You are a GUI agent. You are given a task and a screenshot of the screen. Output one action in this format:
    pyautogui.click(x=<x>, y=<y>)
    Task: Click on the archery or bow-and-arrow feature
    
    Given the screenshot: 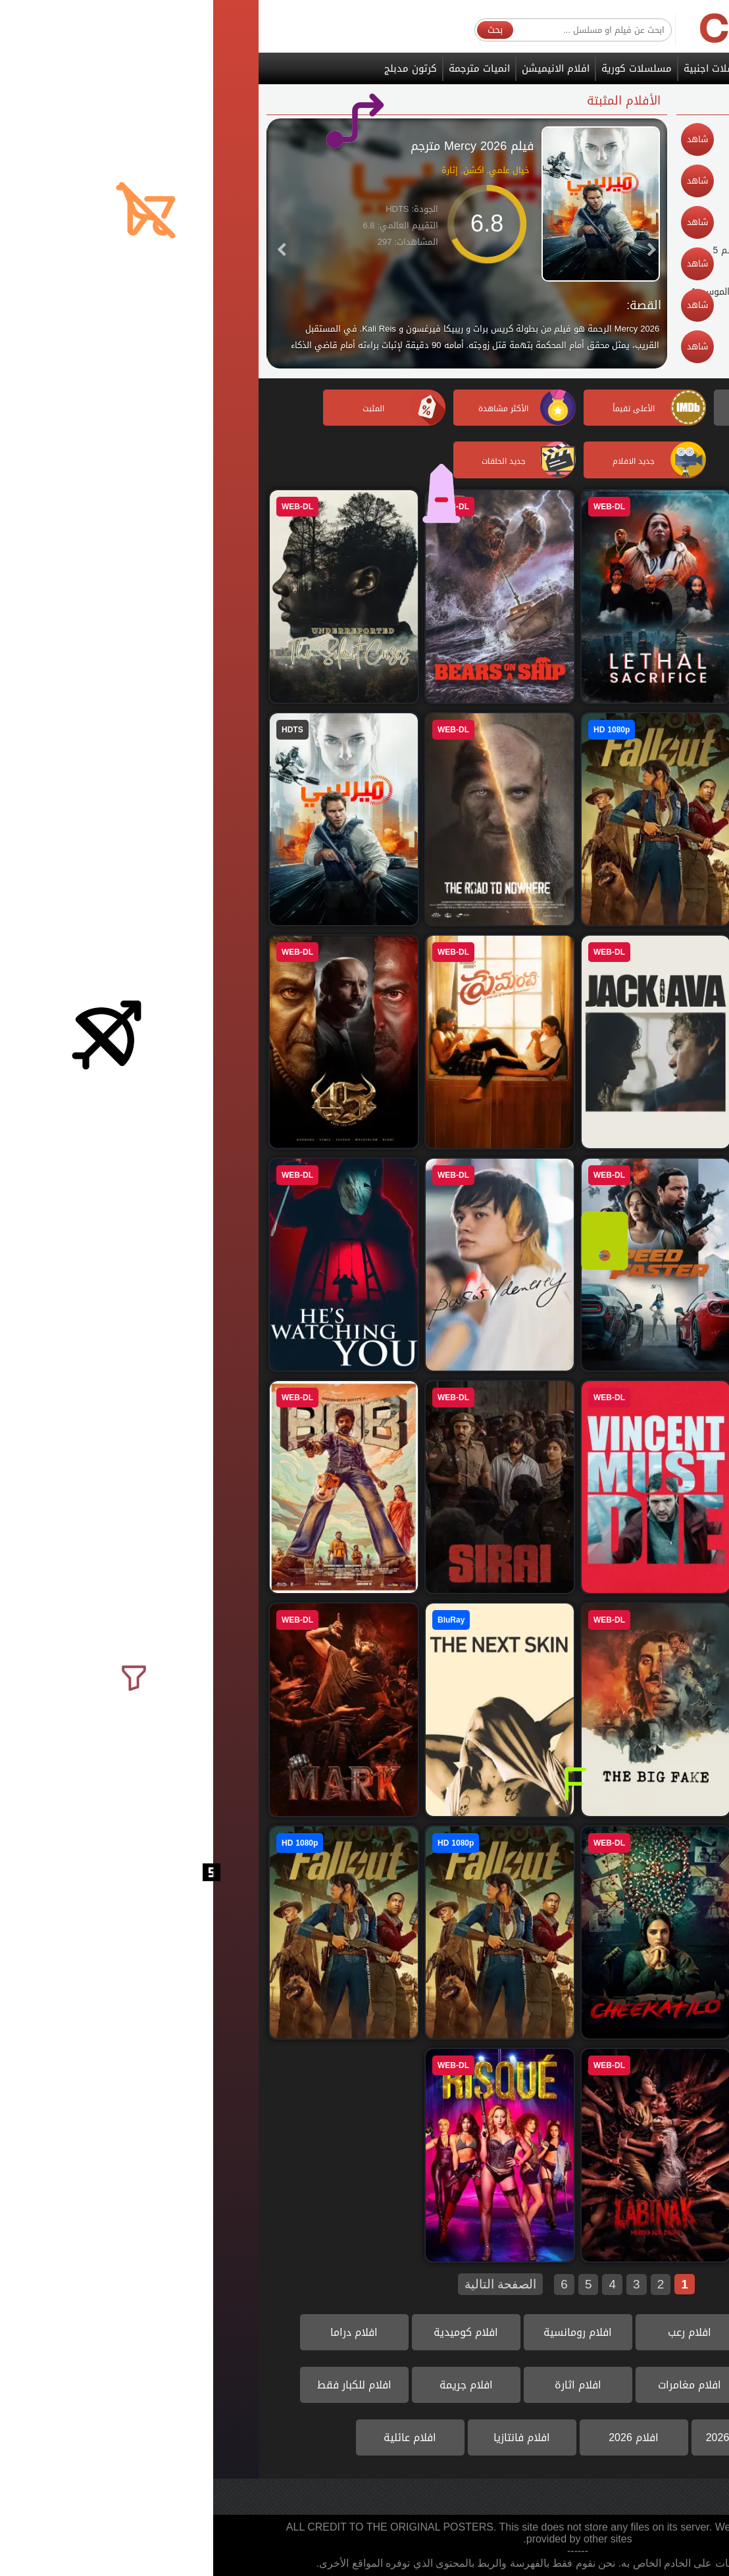 What is the action you would take?
    pyautogui.click(x=107, y=1035)
    